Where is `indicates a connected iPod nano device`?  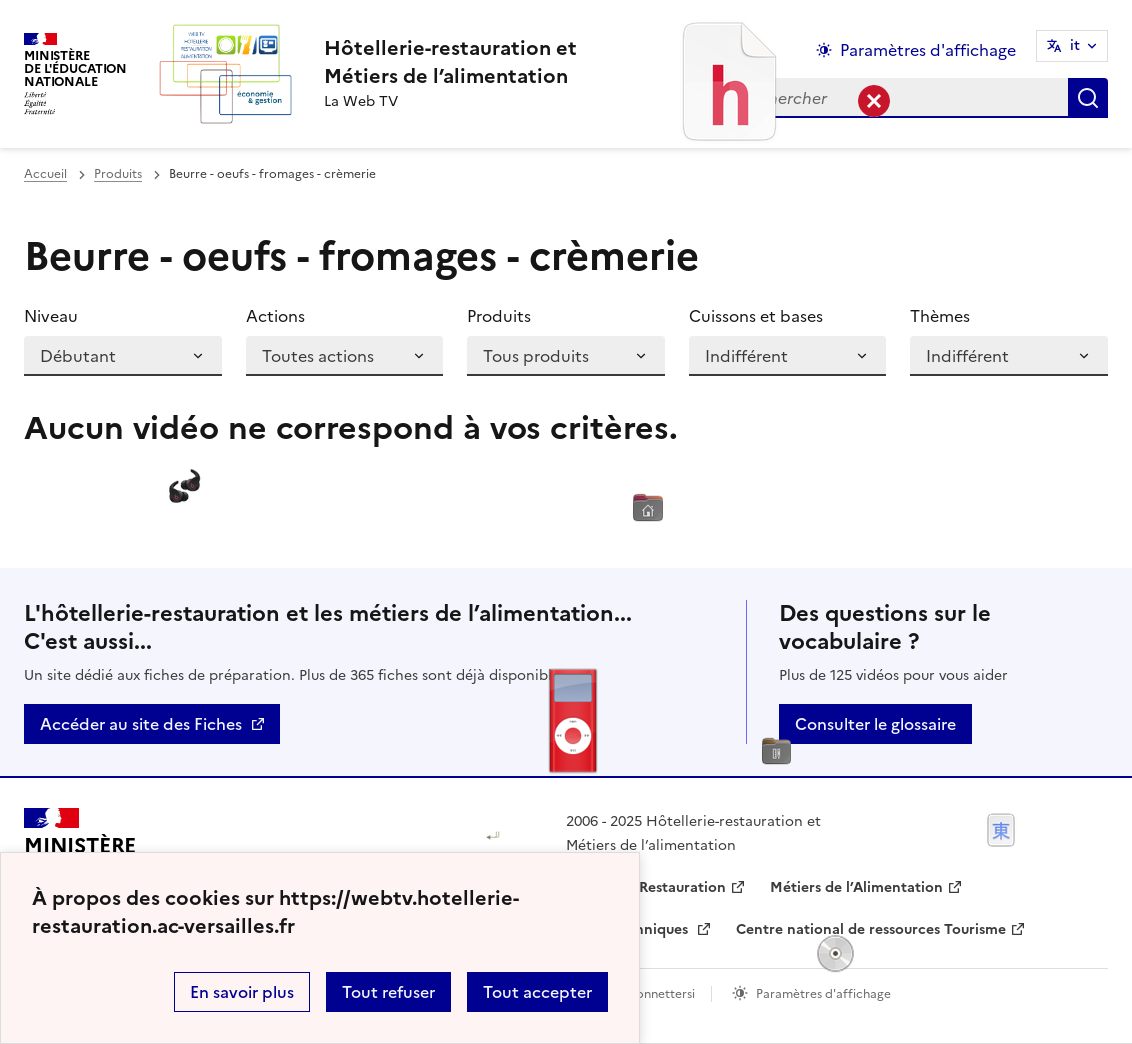
indicates a connected iPod nano device is located at coordinates (573, 721).